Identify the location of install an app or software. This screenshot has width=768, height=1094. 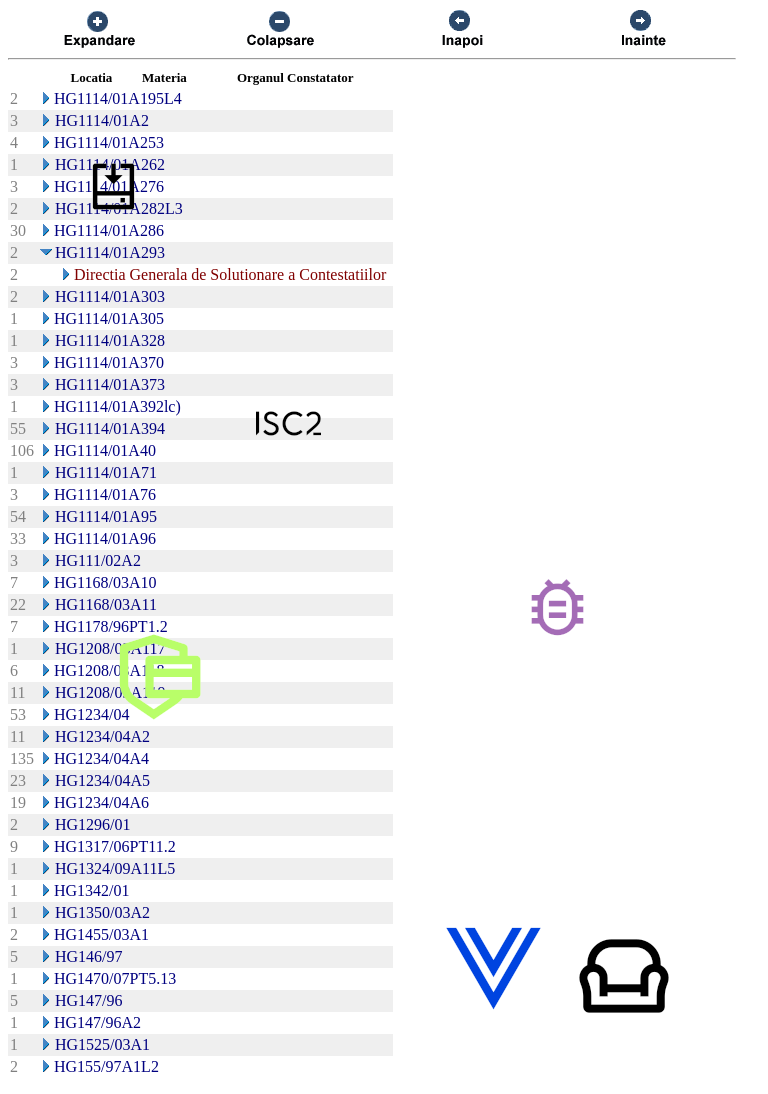
(113, 186).